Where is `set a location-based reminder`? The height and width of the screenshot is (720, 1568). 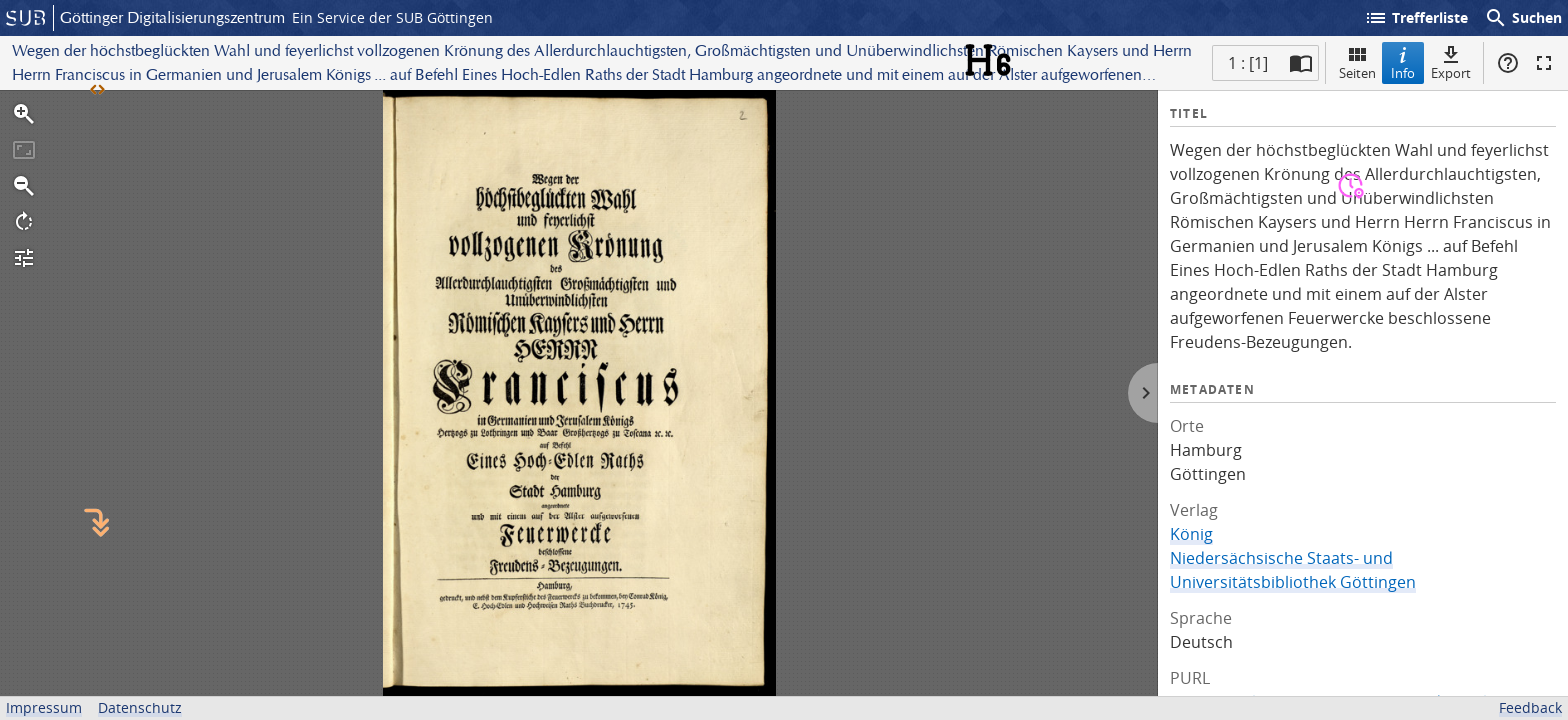 set a location-based reminder is located at coordinates (1350, 185).